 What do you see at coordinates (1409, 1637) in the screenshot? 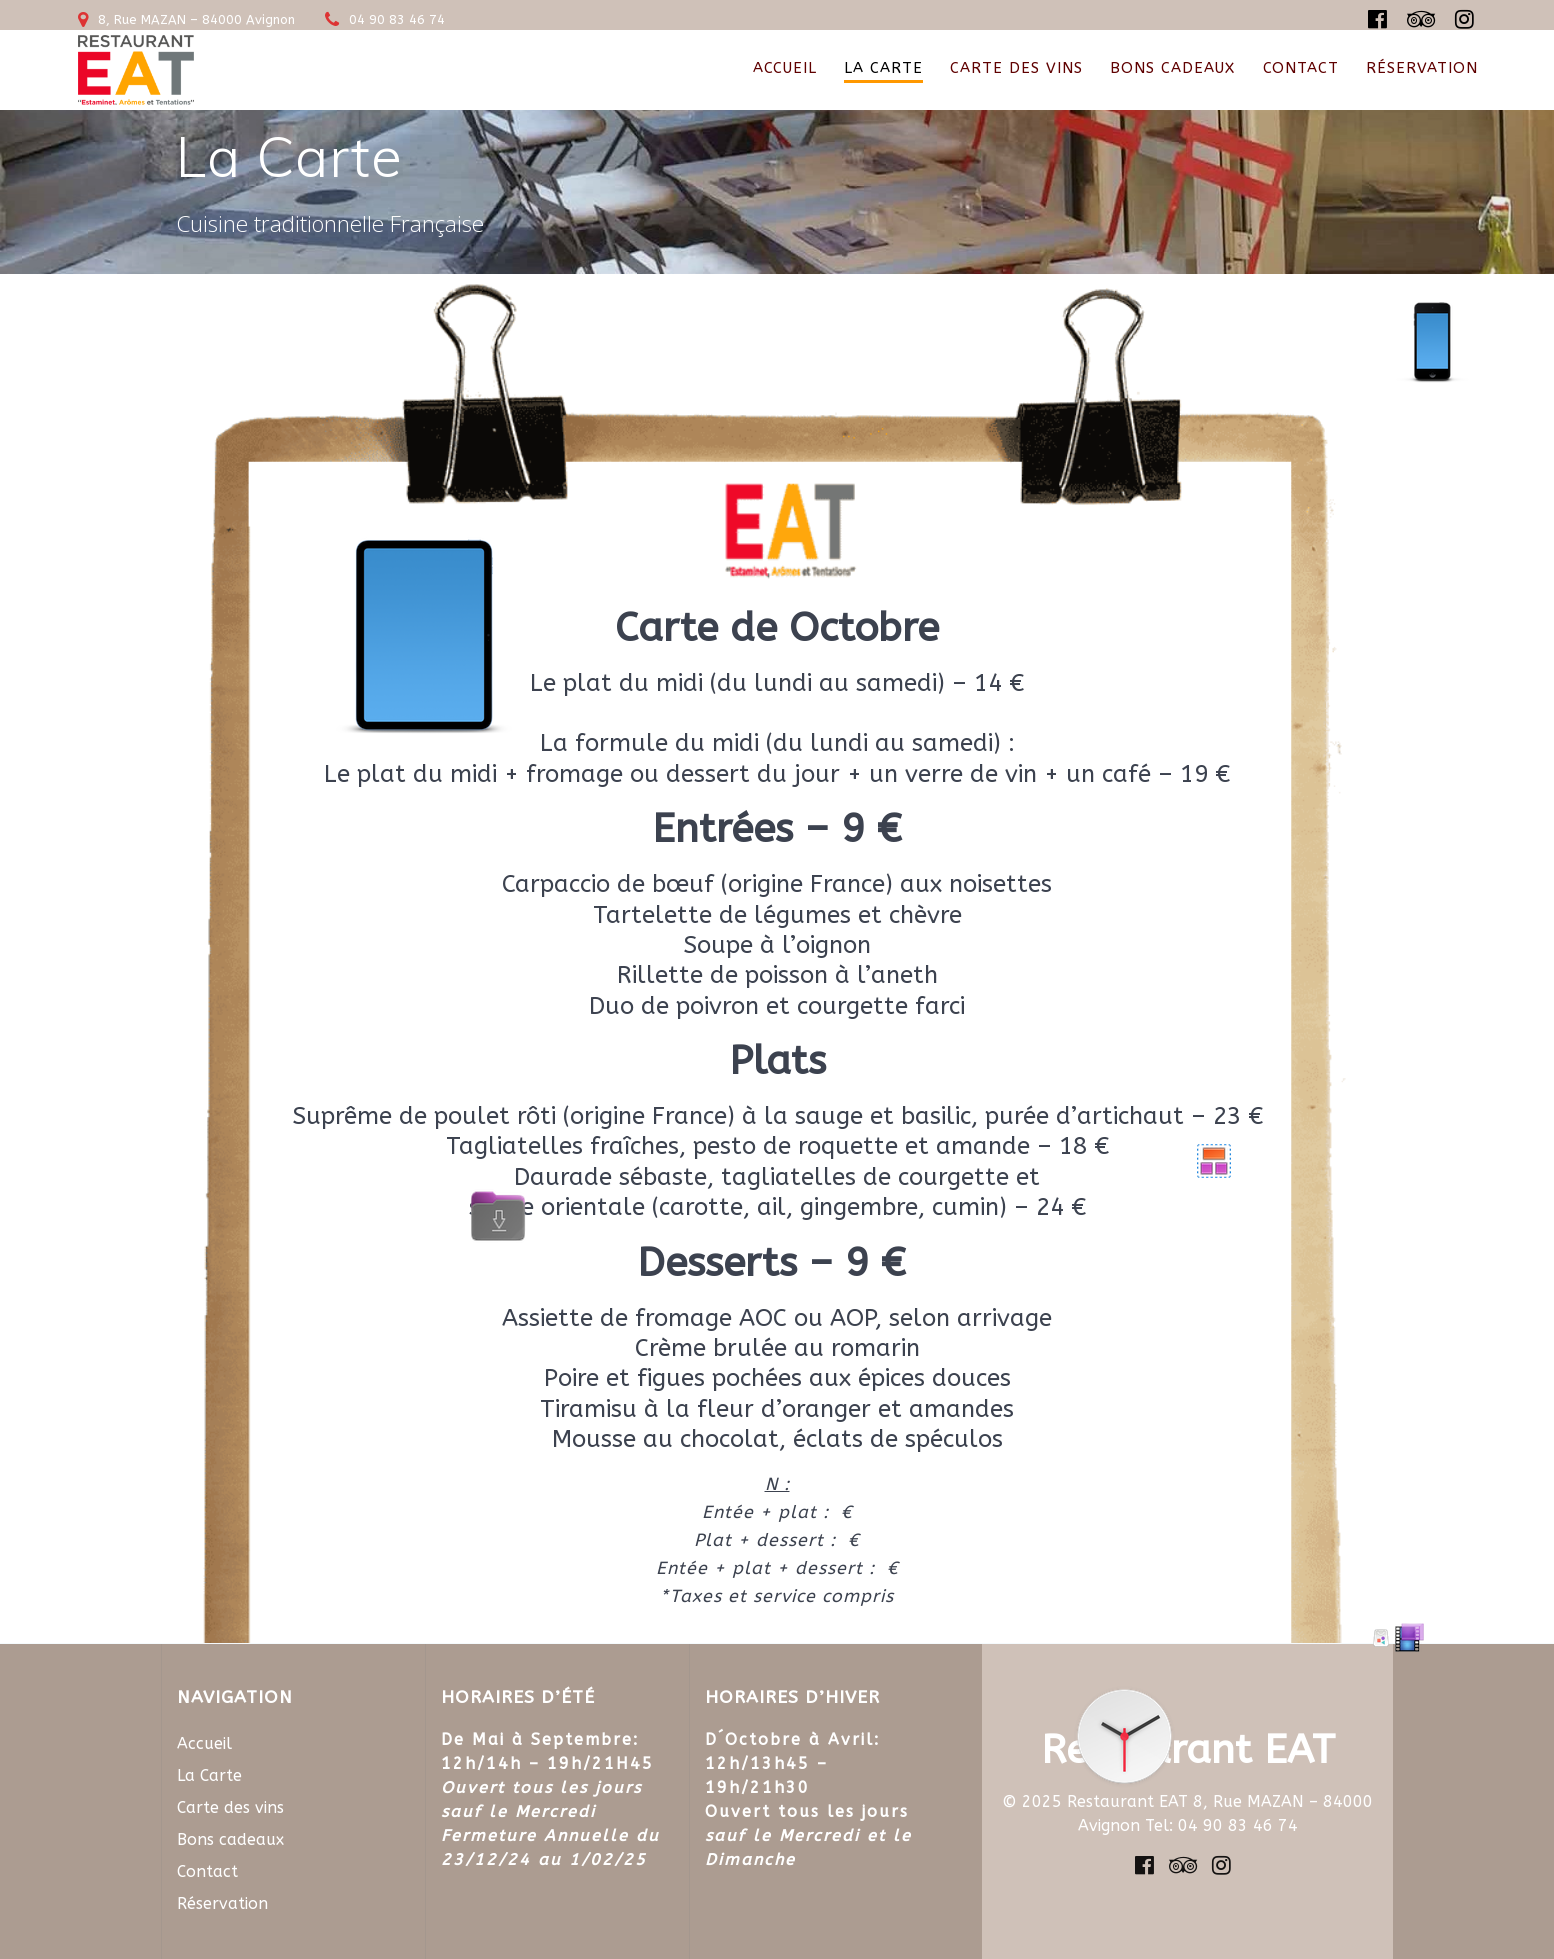
I see `filter media library by type or category` at bounding box center [1409, 1637].